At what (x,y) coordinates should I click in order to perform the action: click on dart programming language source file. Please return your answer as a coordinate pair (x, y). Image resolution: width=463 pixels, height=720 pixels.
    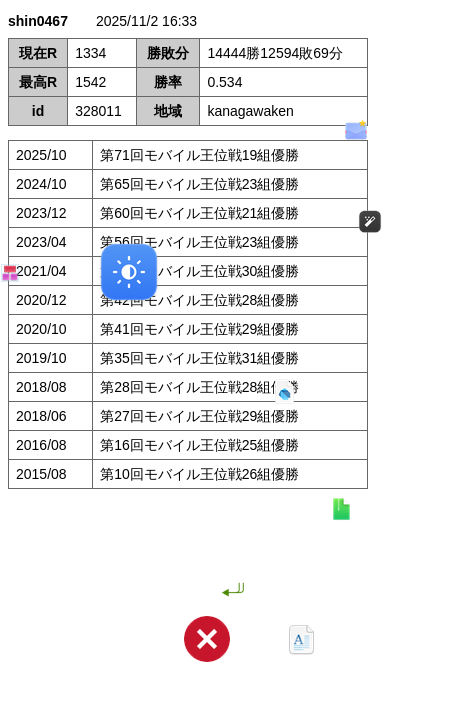
    Looking at the image, I should click on (284, 391).